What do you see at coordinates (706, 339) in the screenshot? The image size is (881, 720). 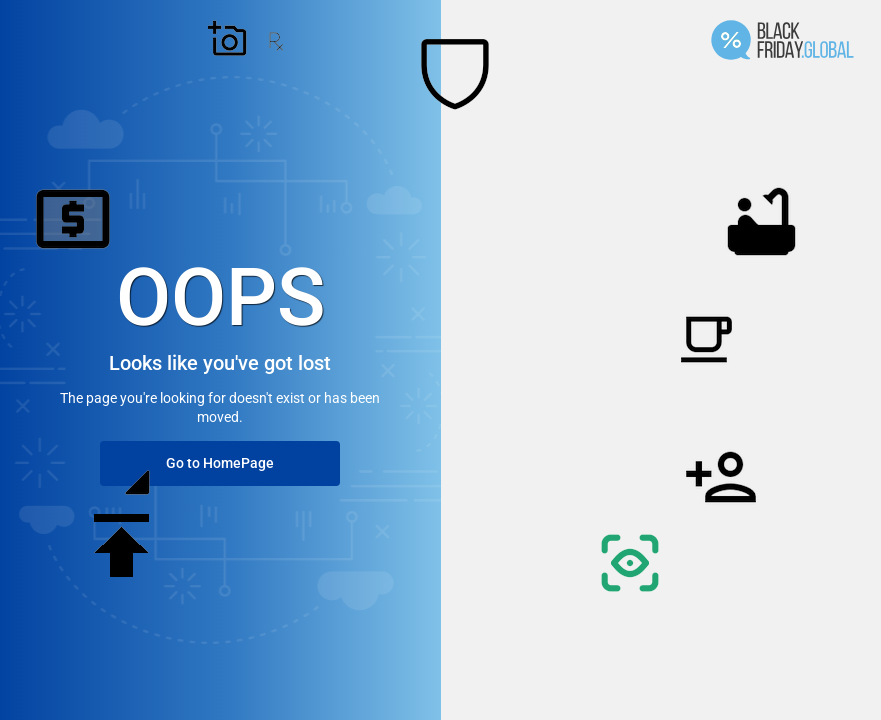 I see `find nearby coffee shops or cafes` at bounding box center [706, 339].